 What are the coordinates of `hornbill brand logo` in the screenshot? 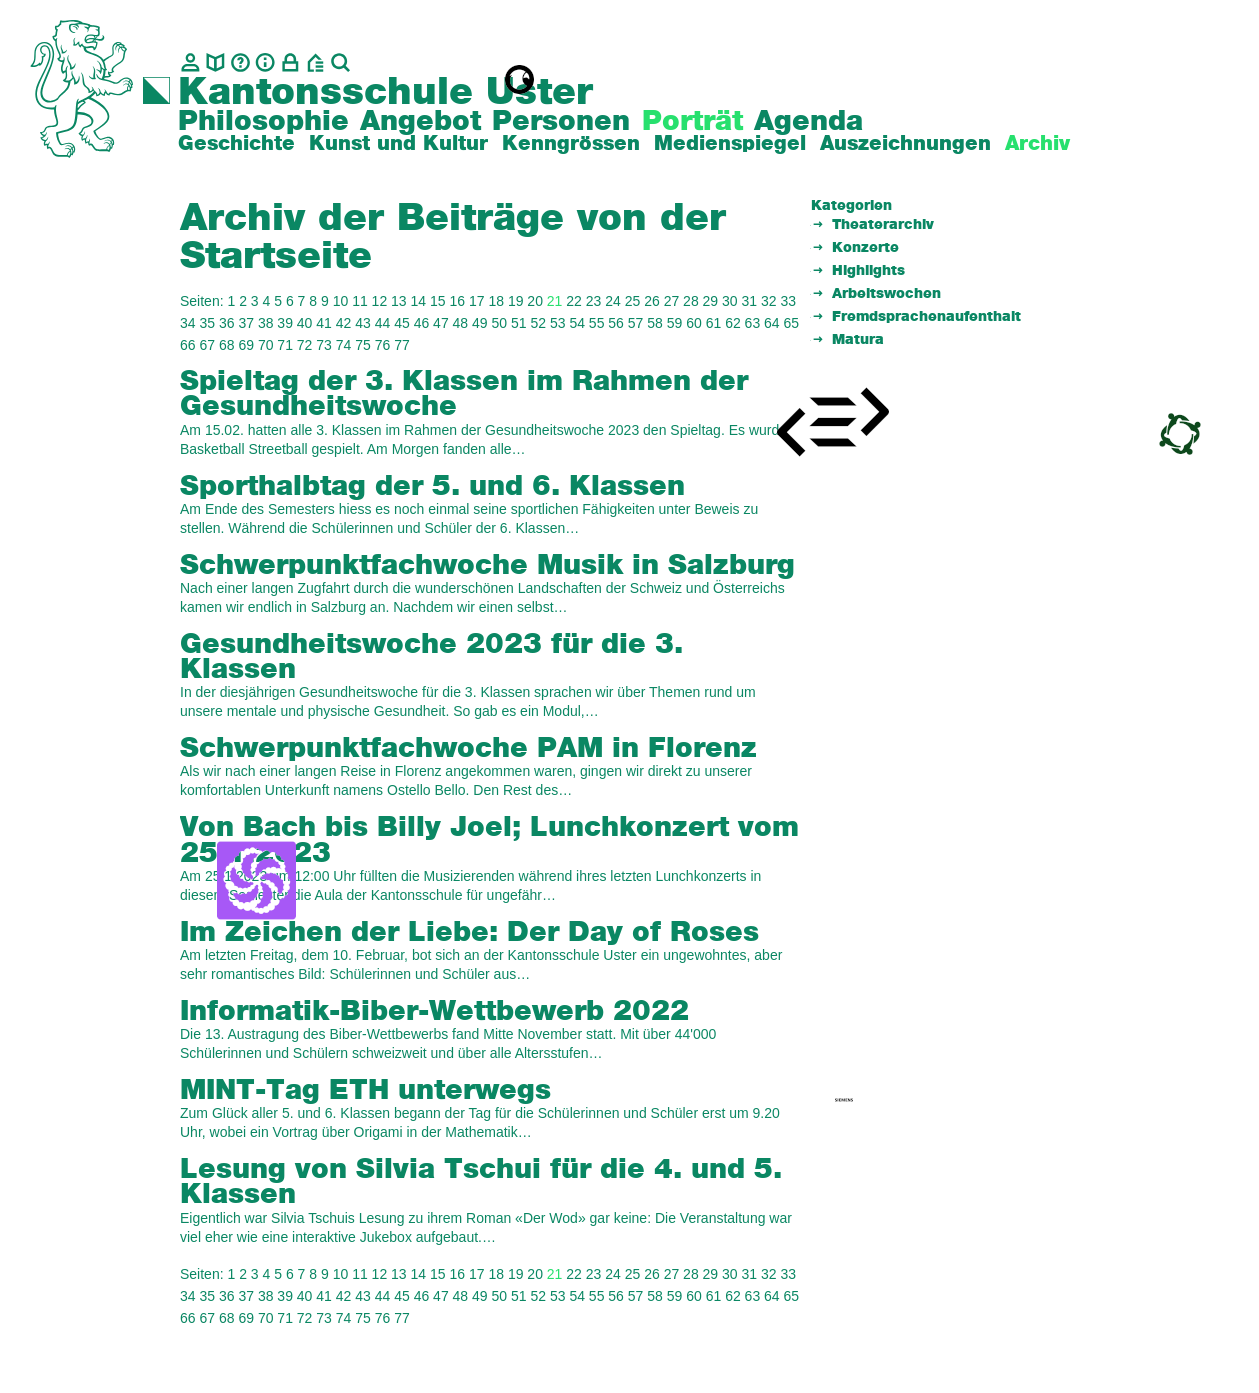 It's located at (1180, 434).